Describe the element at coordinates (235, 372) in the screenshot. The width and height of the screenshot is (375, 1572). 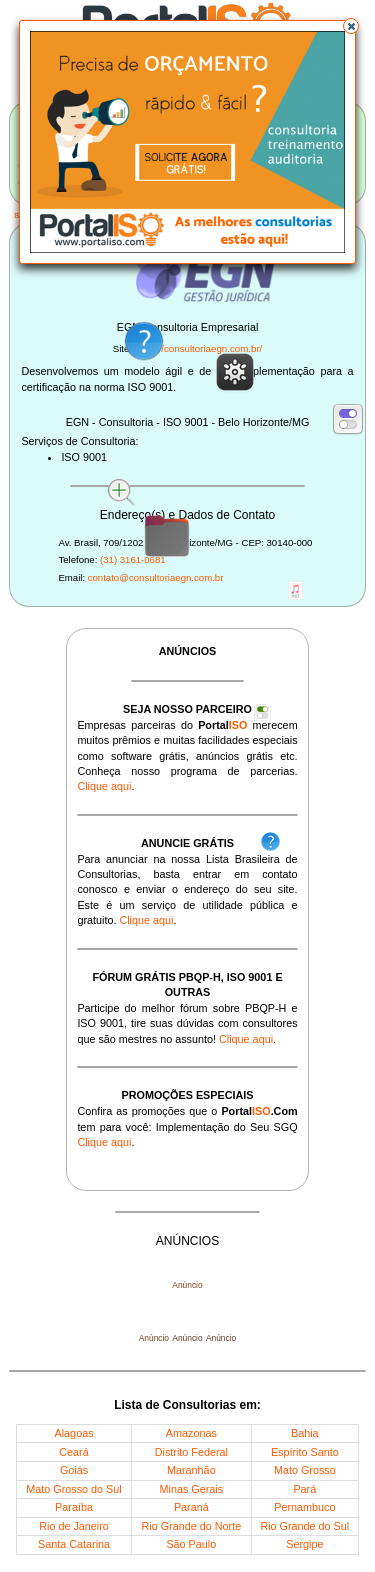
I see `open gnome mines game` at that location.